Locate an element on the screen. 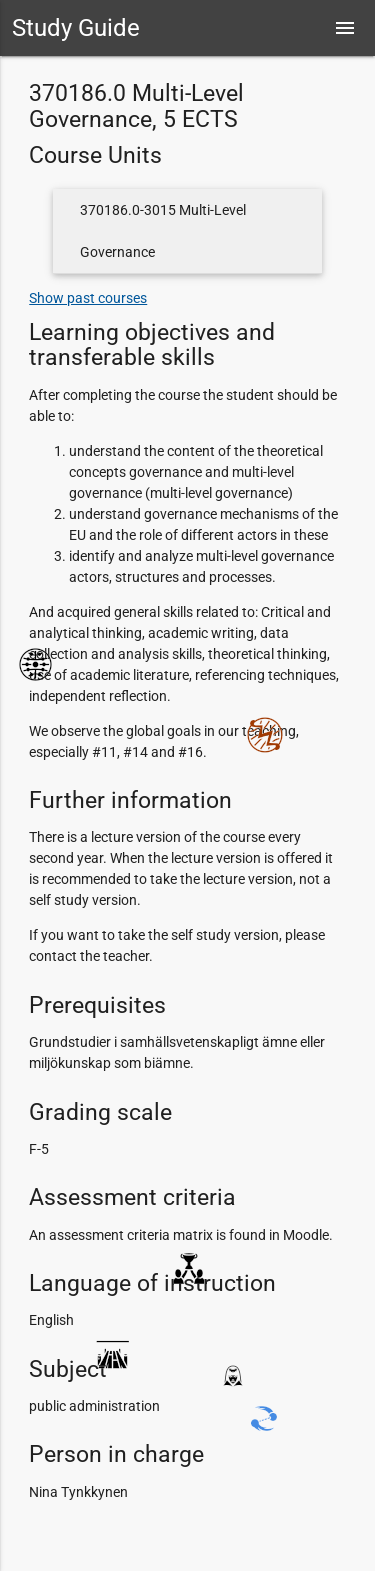 The width and height of the screenshot is (375, 1571). indicates a trapped or contained state is located at coordinates (265, 735).